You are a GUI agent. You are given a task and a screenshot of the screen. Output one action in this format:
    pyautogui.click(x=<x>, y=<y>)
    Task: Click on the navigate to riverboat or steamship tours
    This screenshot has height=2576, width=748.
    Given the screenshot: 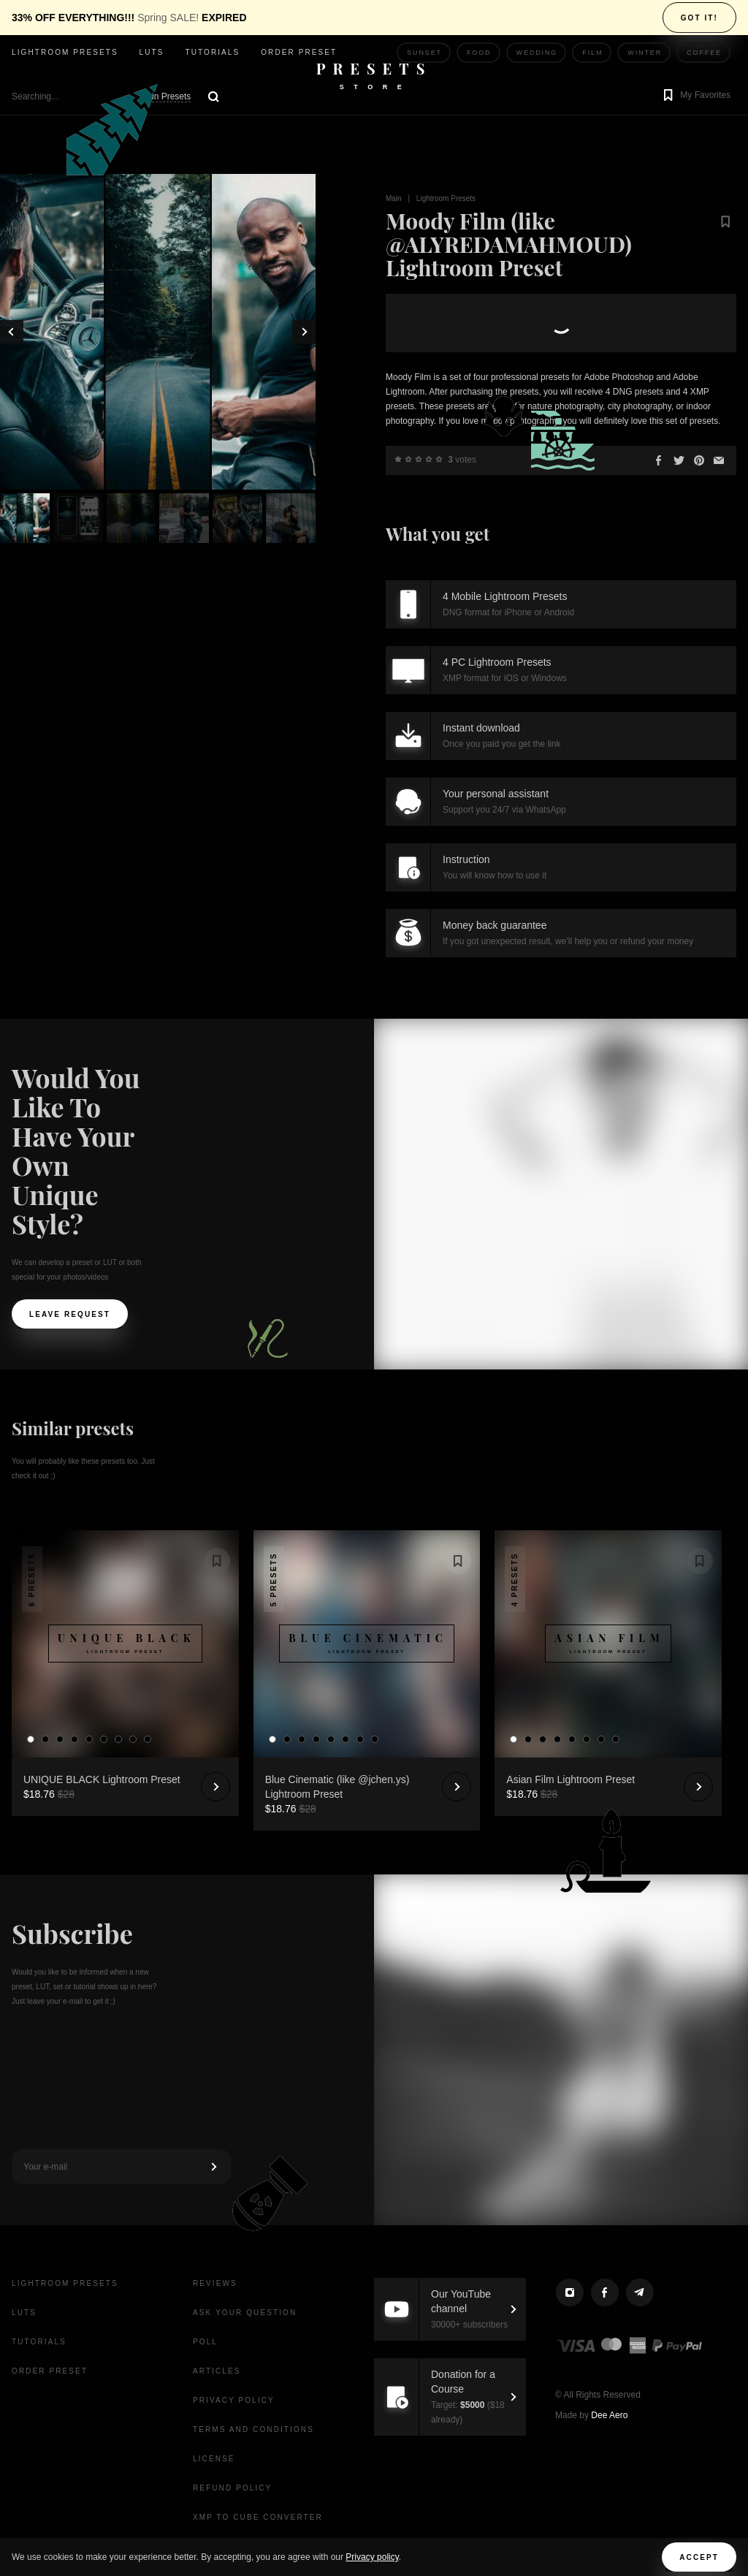 What is the action you would take?
    pyautogui.click(x=562, y=442)
    